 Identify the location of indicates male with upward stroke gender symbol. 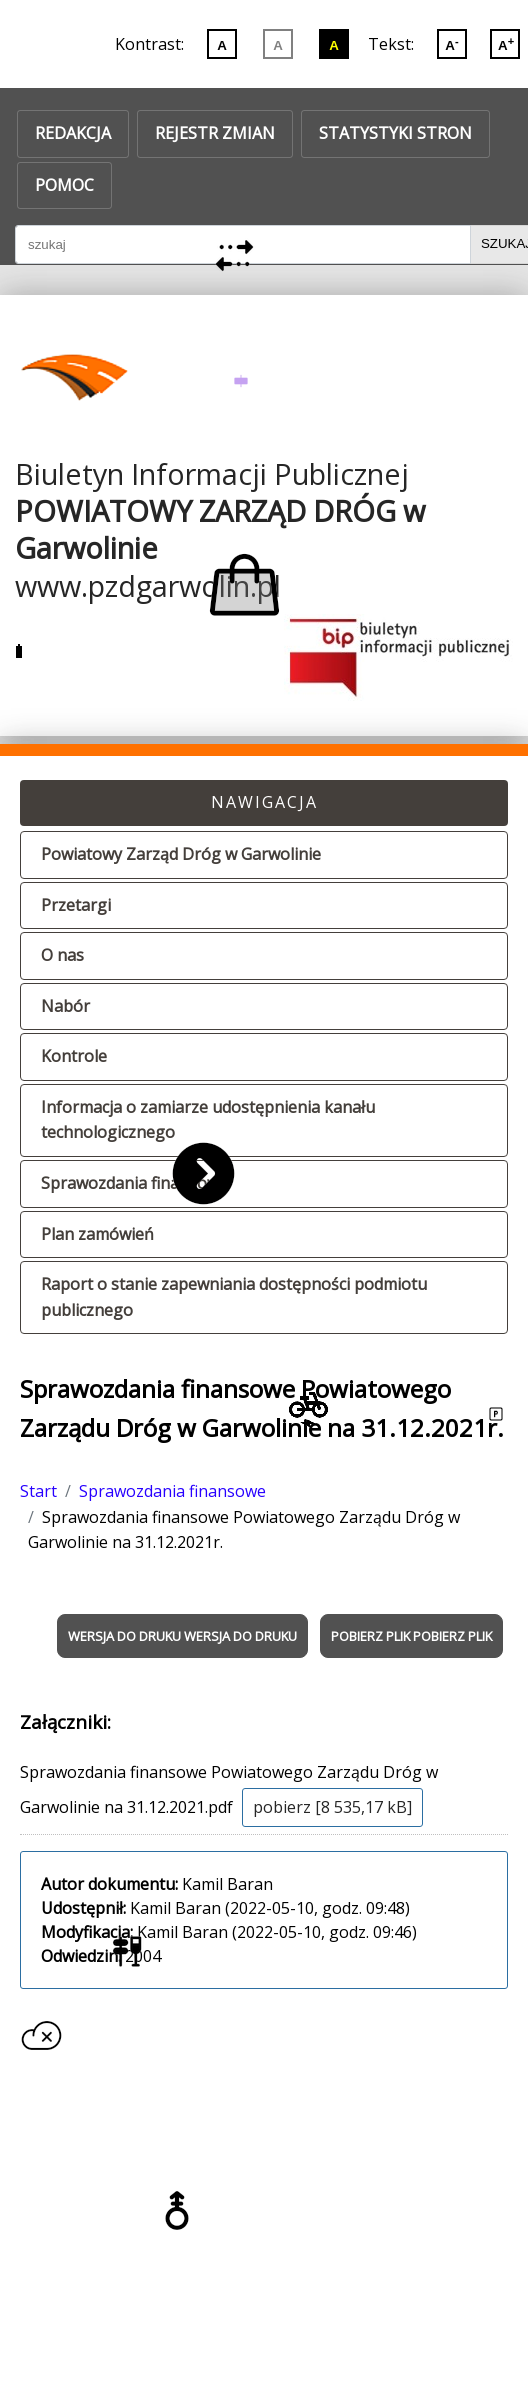
(177, 2211).